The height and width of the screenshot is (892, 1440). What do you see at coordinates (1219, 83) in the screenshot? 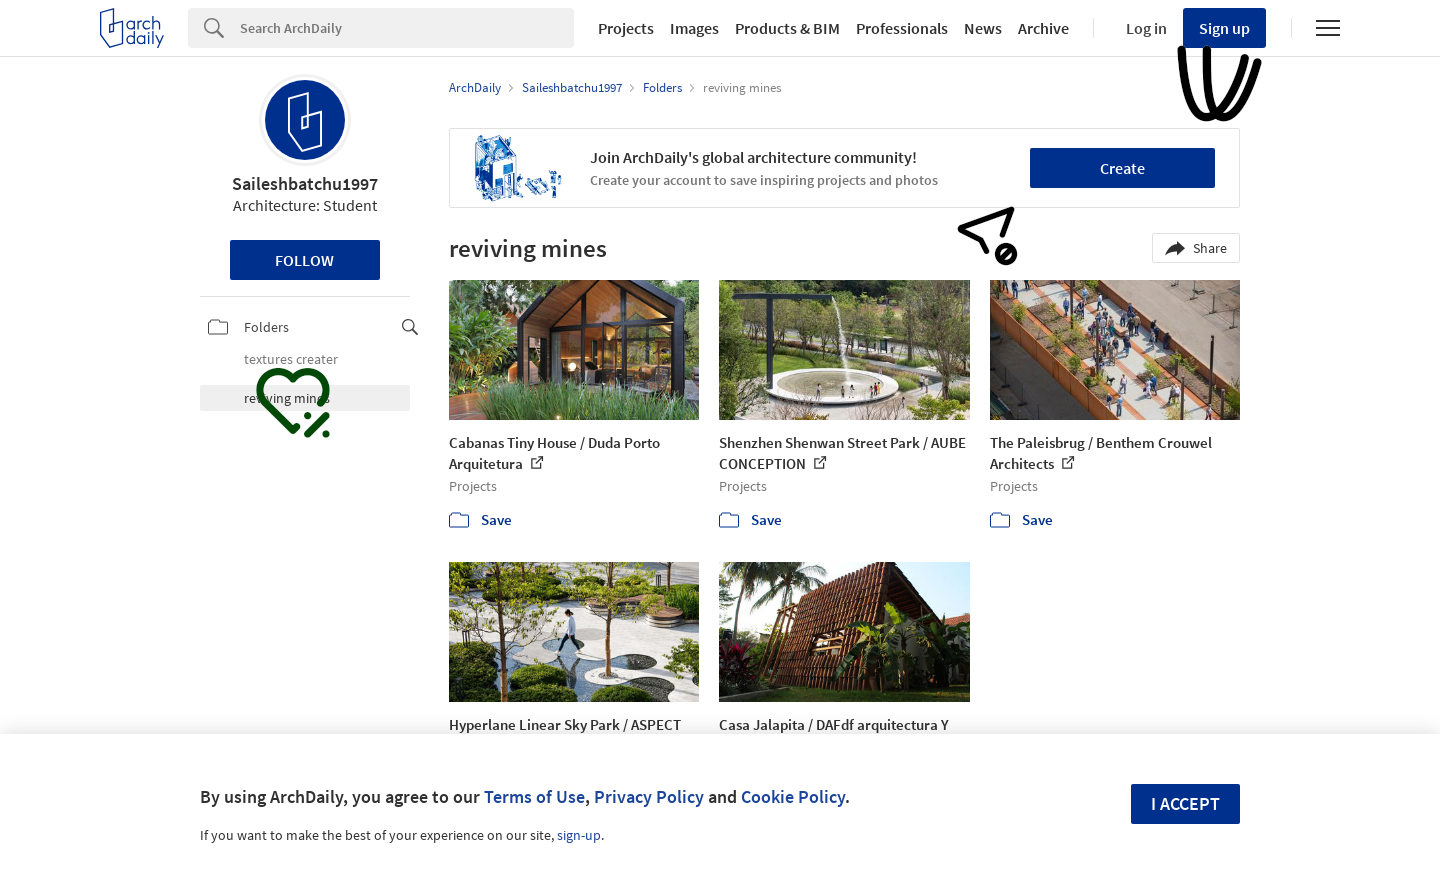
I see `open windy weather app` at bounding box center [1219, 83].